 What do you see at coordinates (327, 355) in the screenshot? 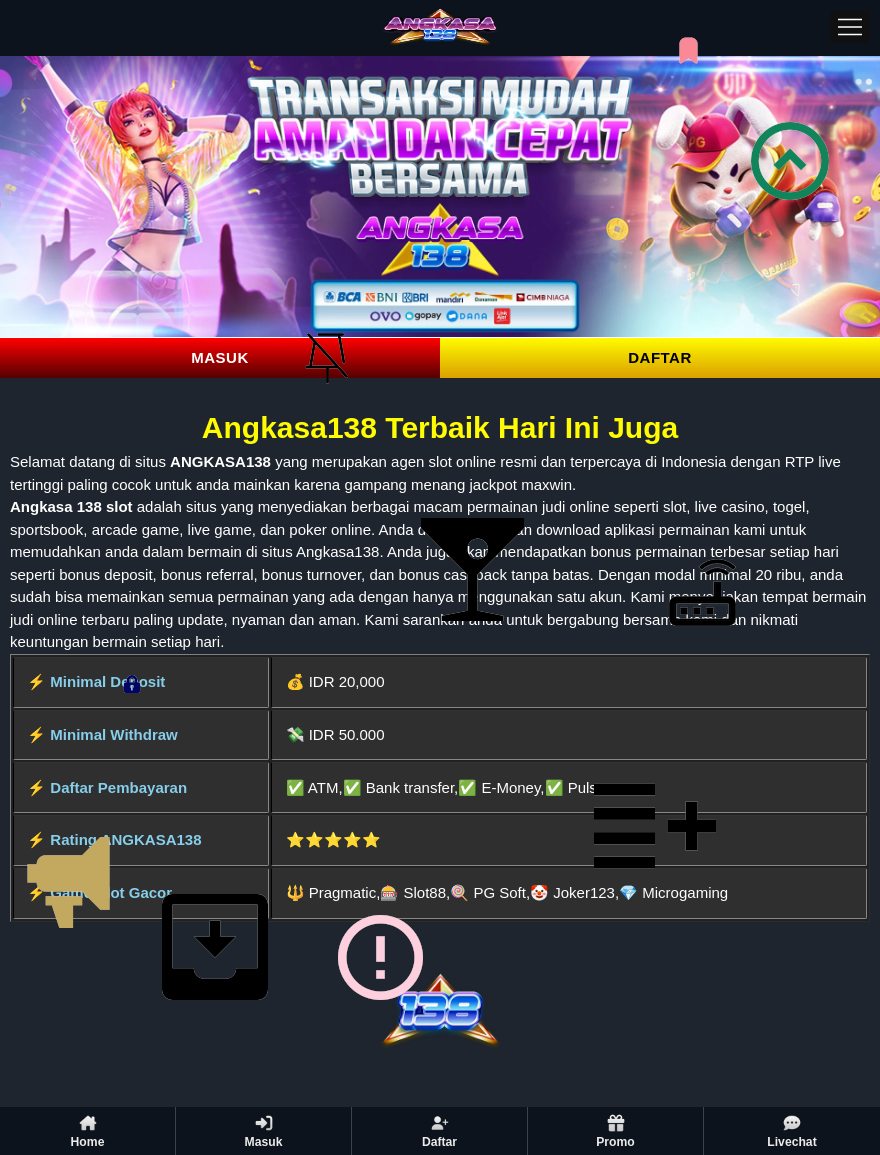
I see `unpin this item` at bounding box center [327, 355].